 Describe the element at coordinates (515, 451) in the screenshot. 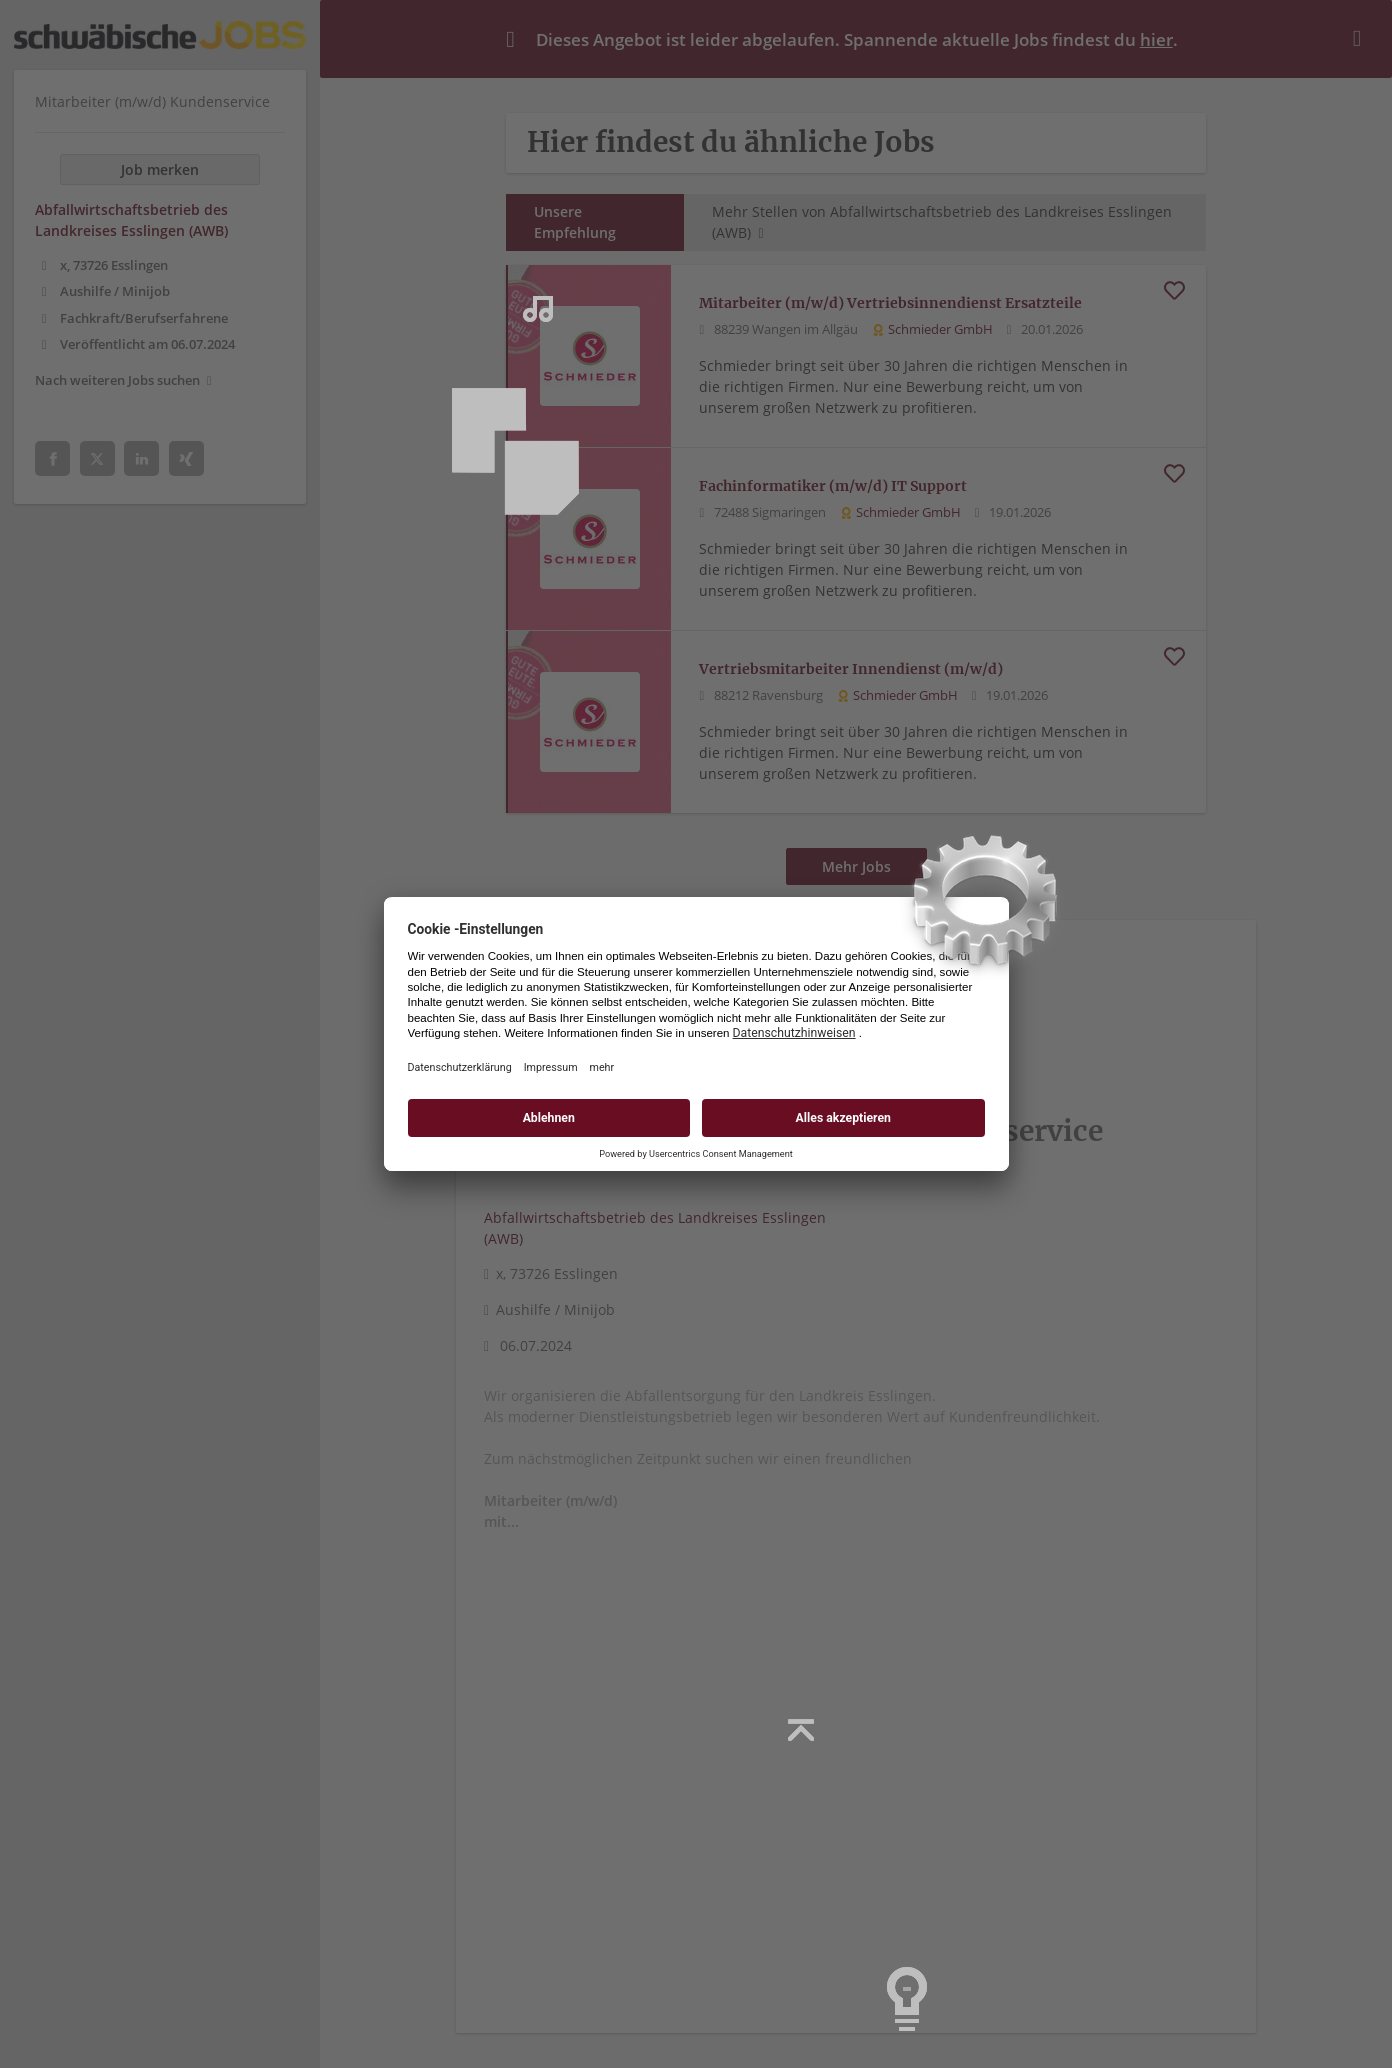

I see `copy selected content to clipboard` at that location.